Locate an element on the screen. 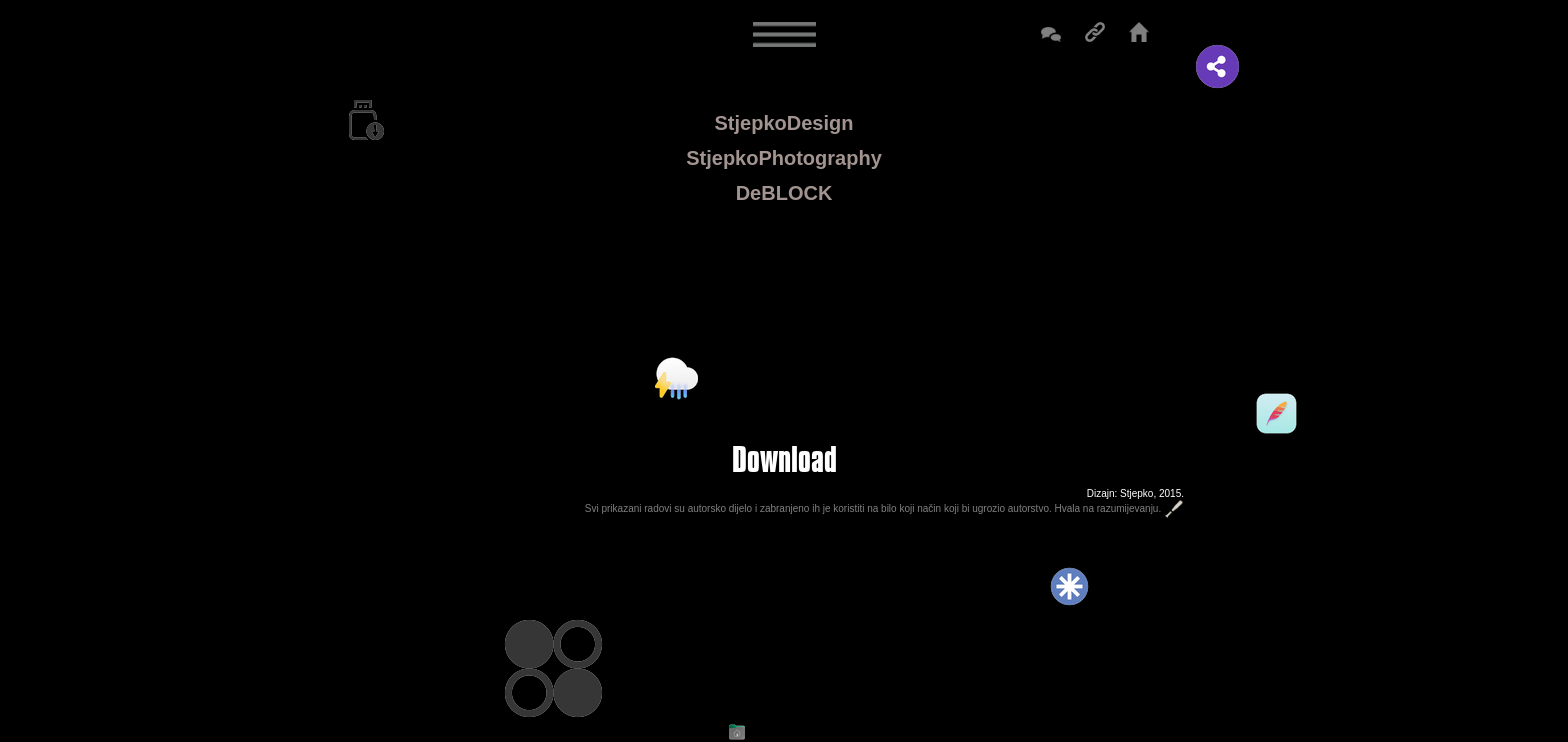  generic badge or emblem indicator is located at coordinates (1069, 586).